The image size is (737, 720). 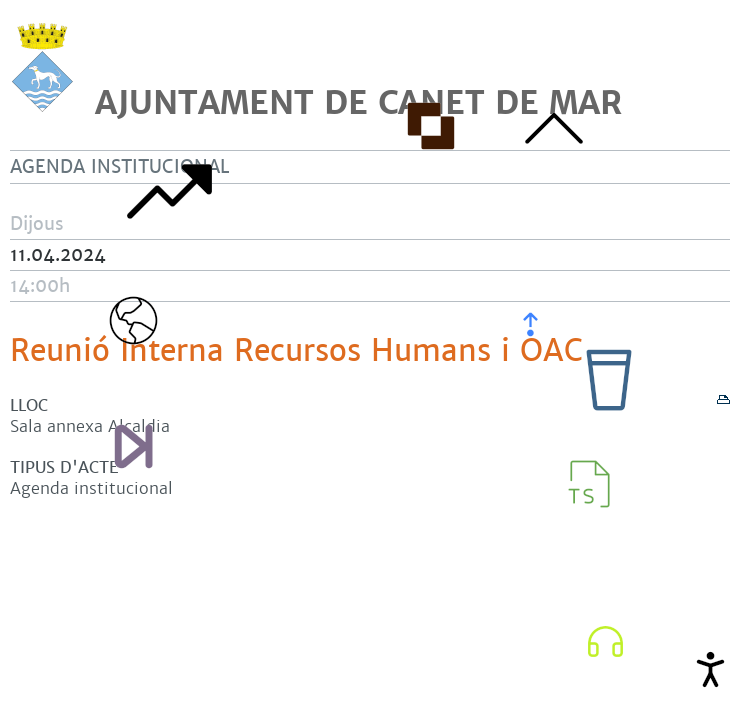 I want to click on step out of the current function during debugging, so click(x=530, y=324).